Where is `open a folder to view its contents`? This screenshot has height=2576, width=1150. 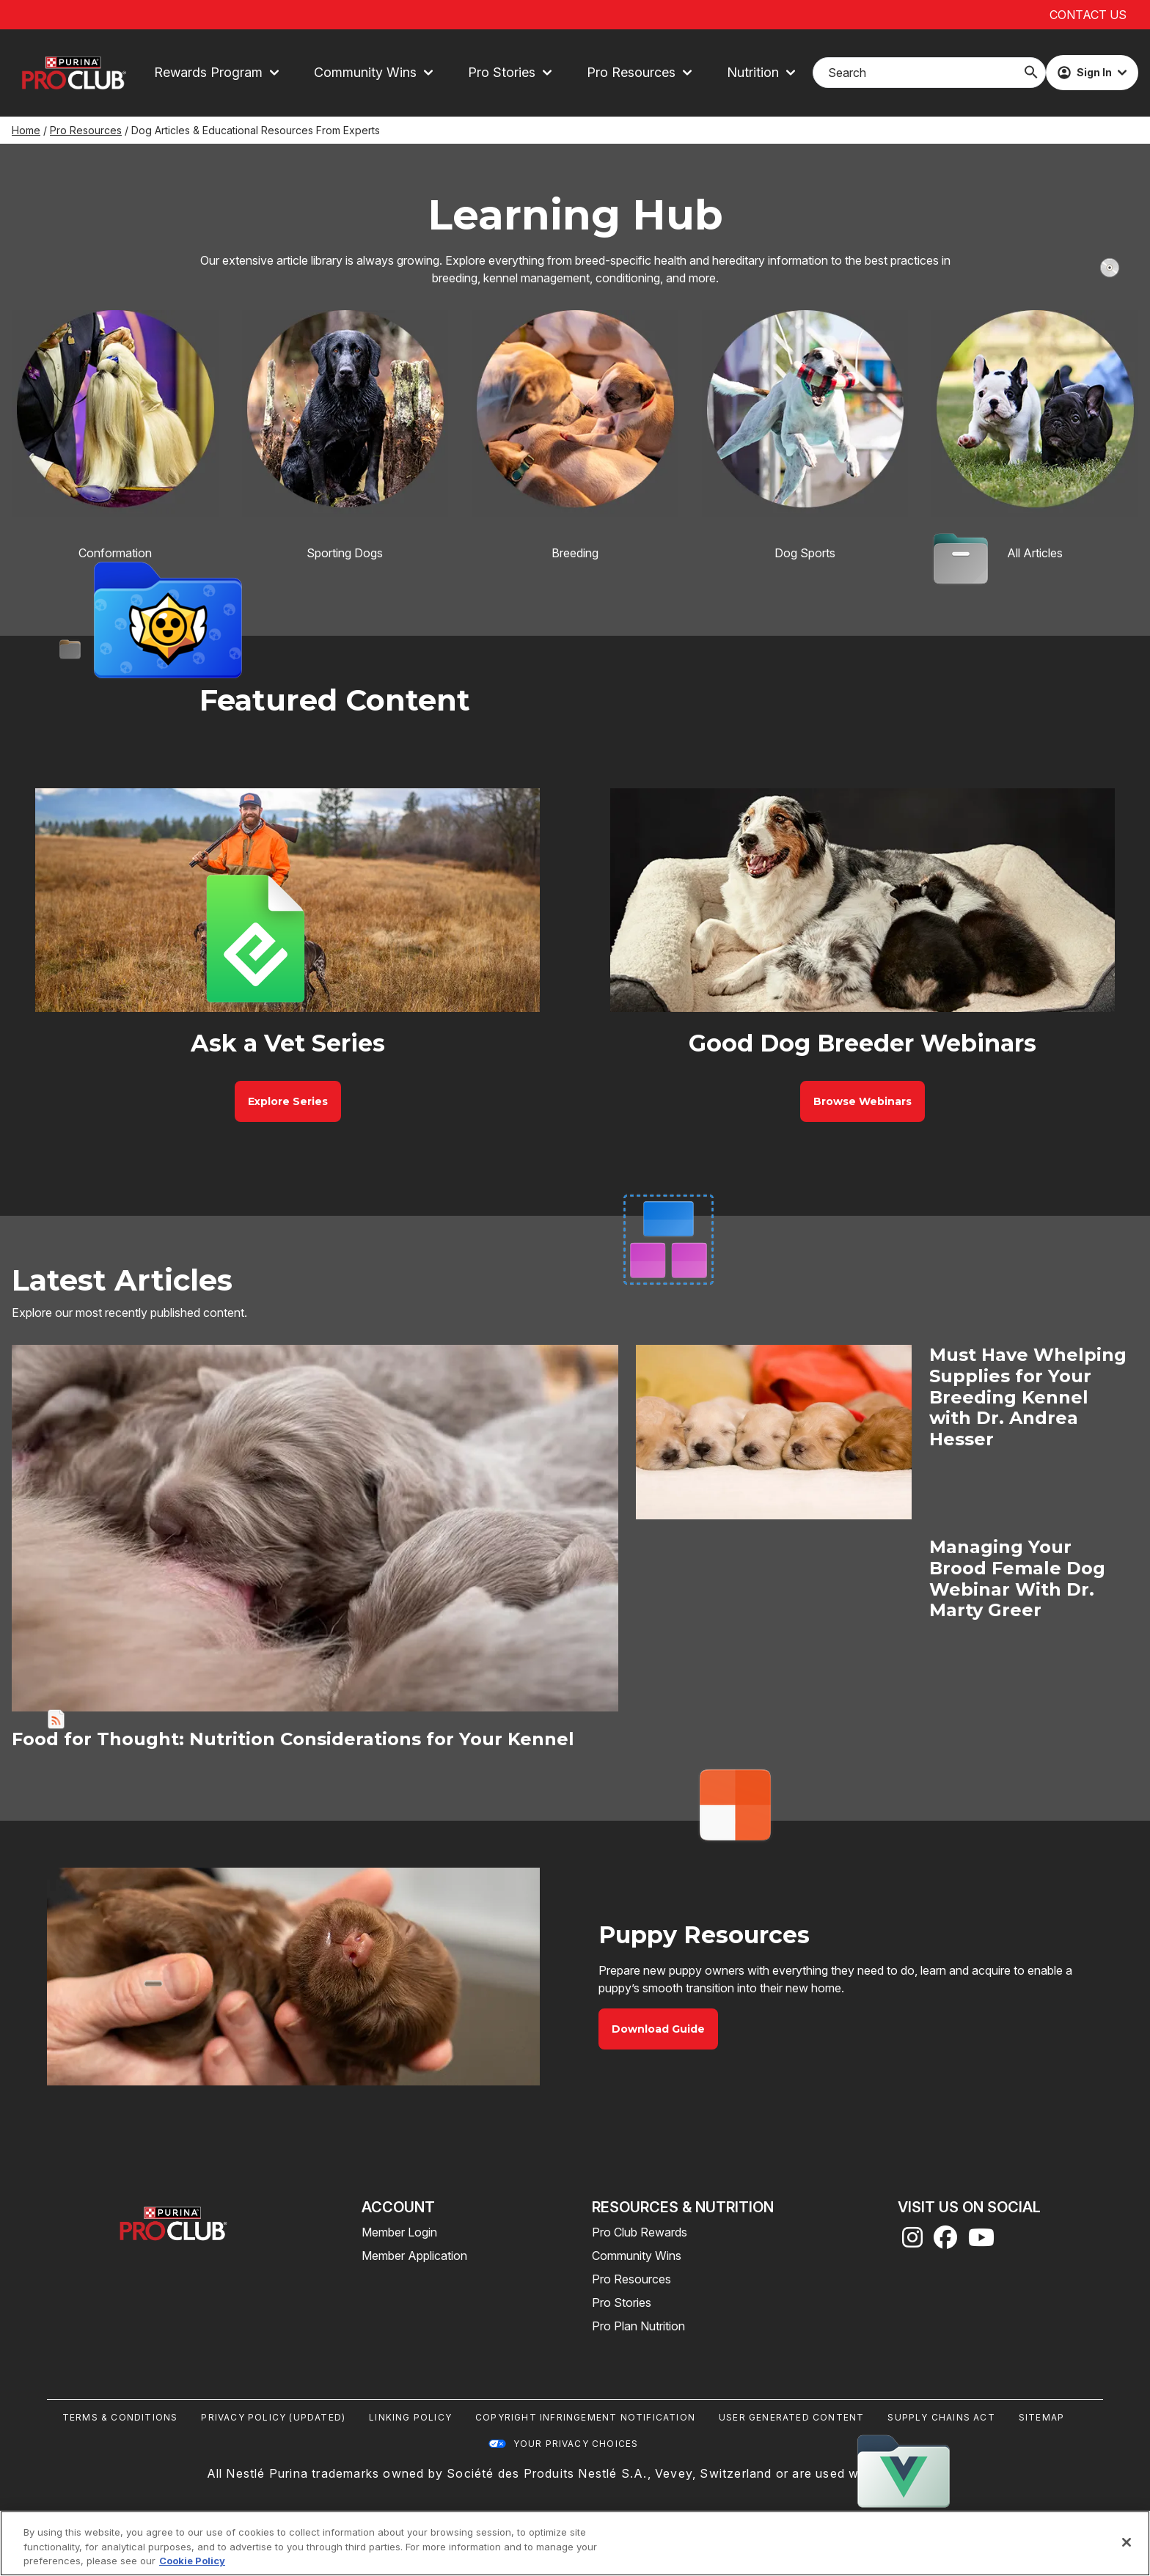
open a folder to view its contents is located at coordinates (70, 649).